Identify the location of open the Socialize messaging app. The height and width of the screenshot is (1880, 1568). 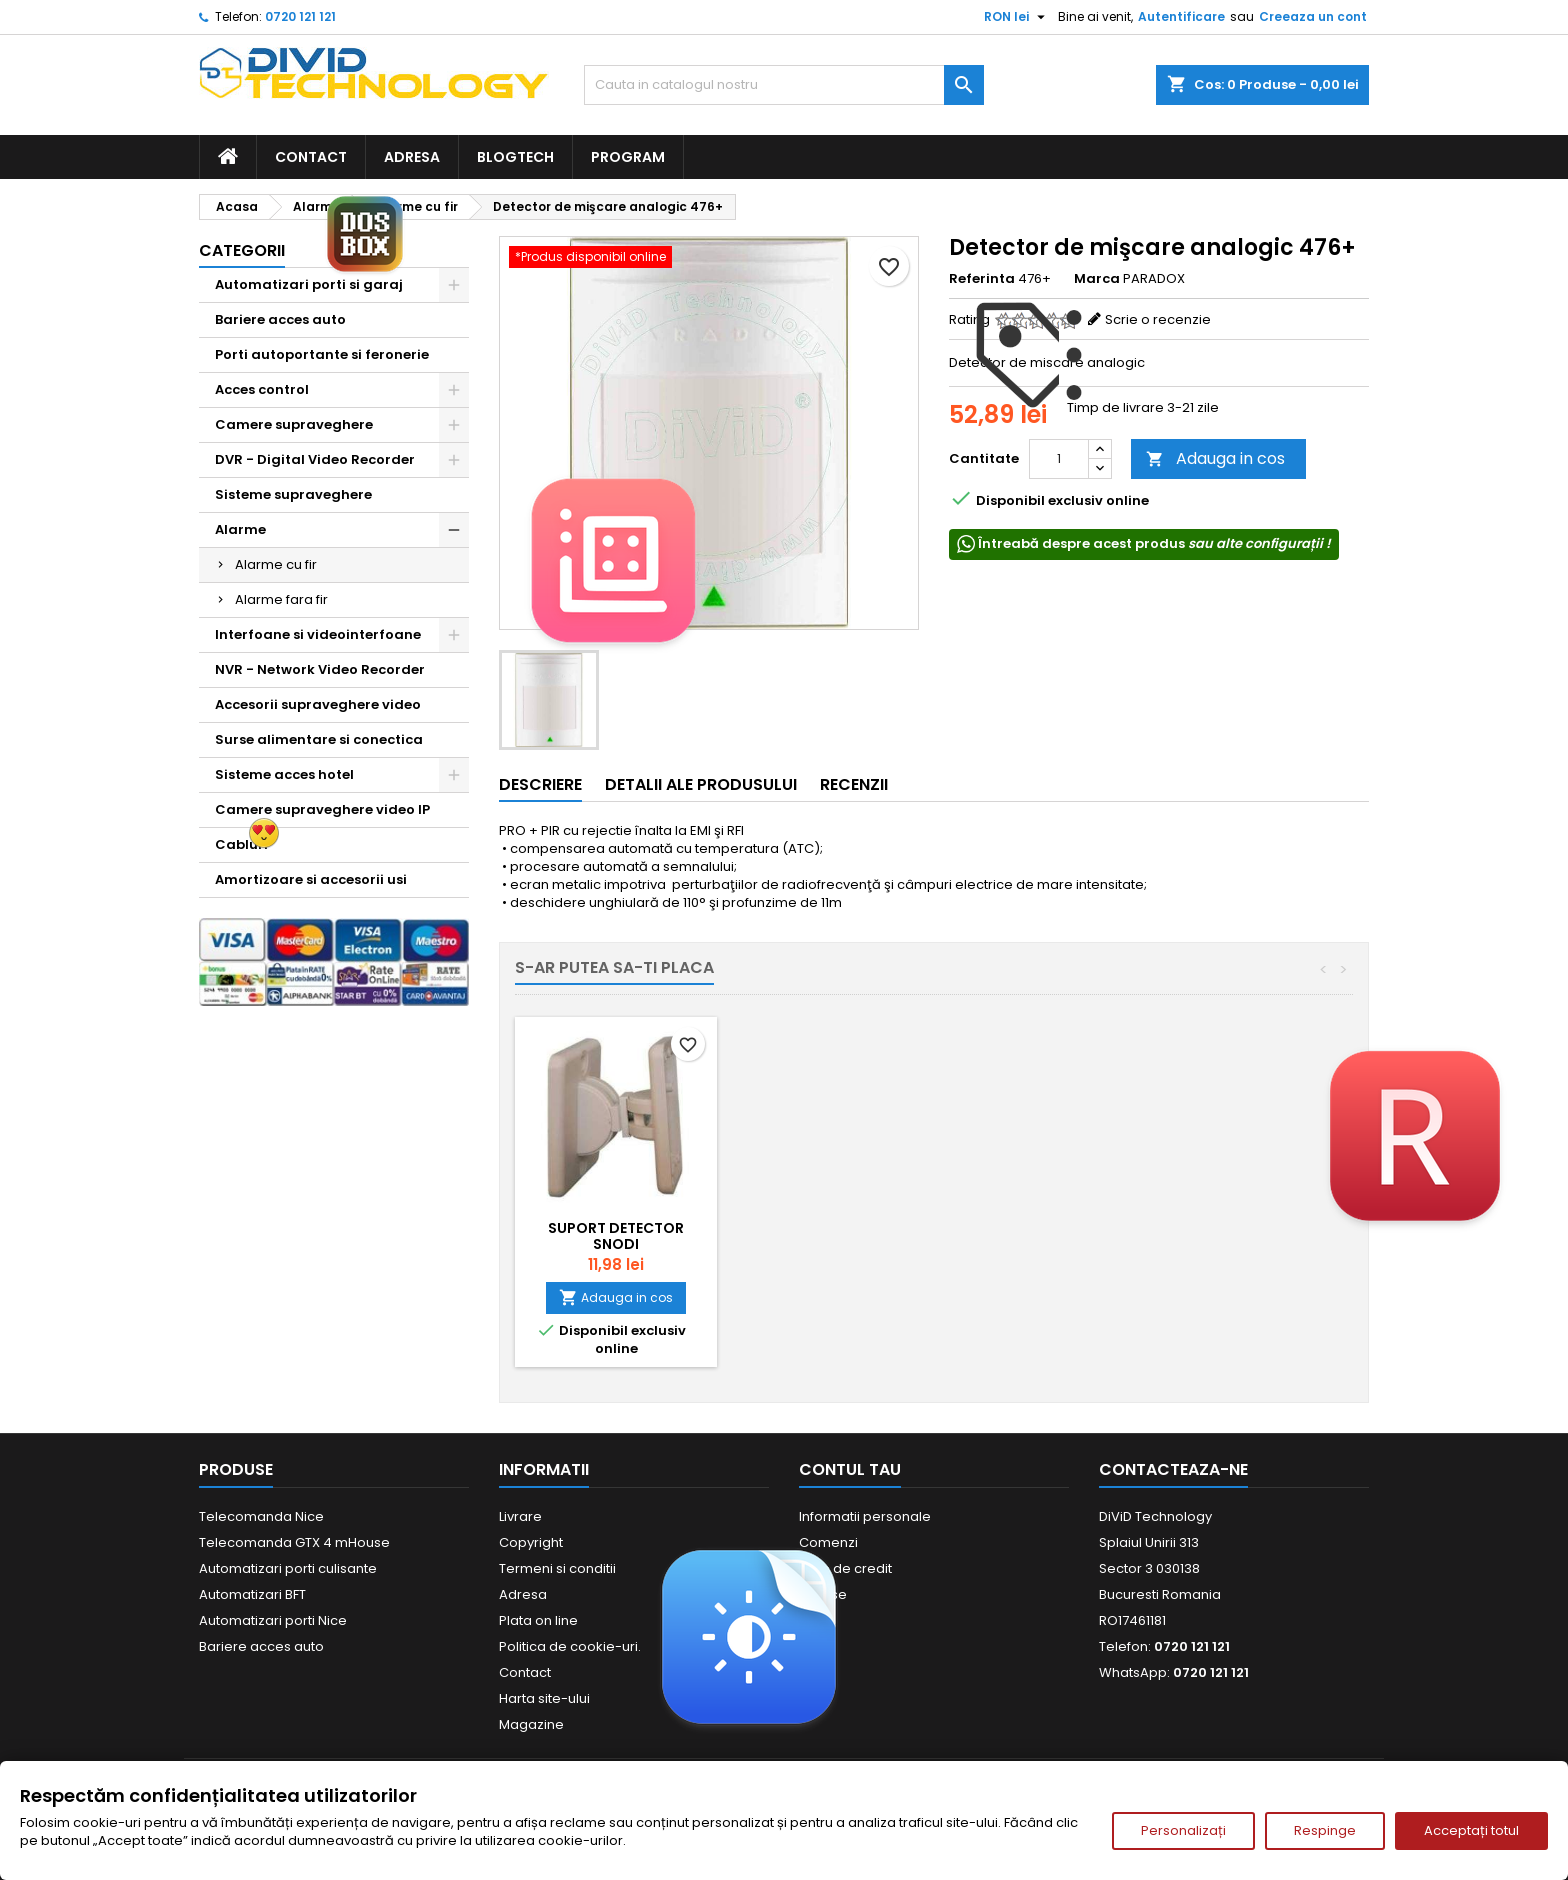
(264, 833).